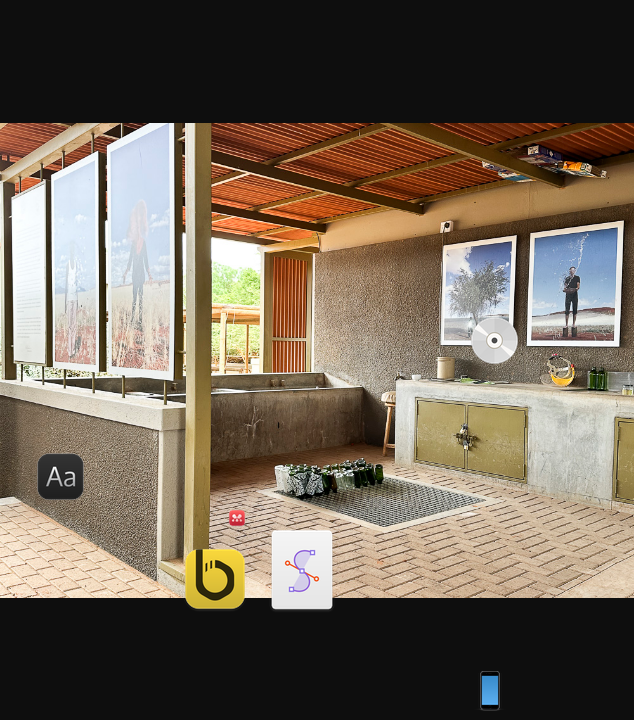 This screenshot has width=634, height=720. Describe the element at coordinates (215, 579) in the screenshot. I see `open beekeeper studio database manager` at that location.